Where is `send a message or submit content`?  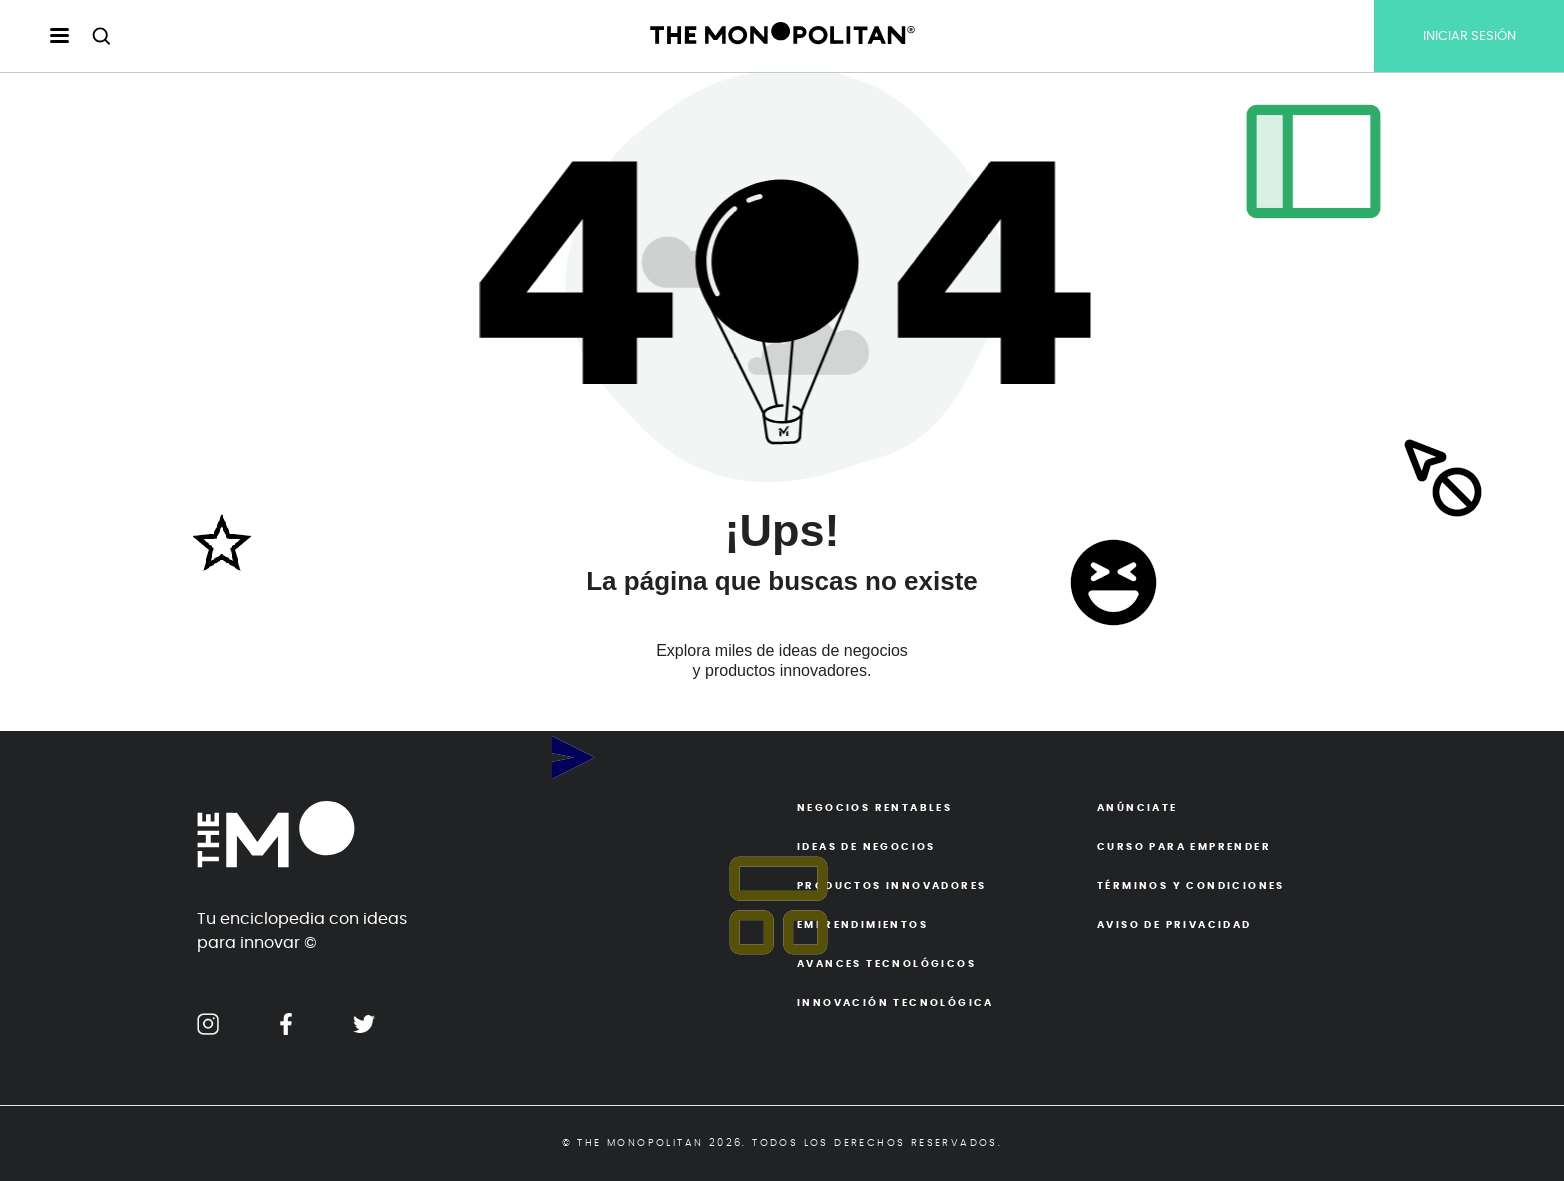
send a message or submit content is located at coordinates (573, 757).